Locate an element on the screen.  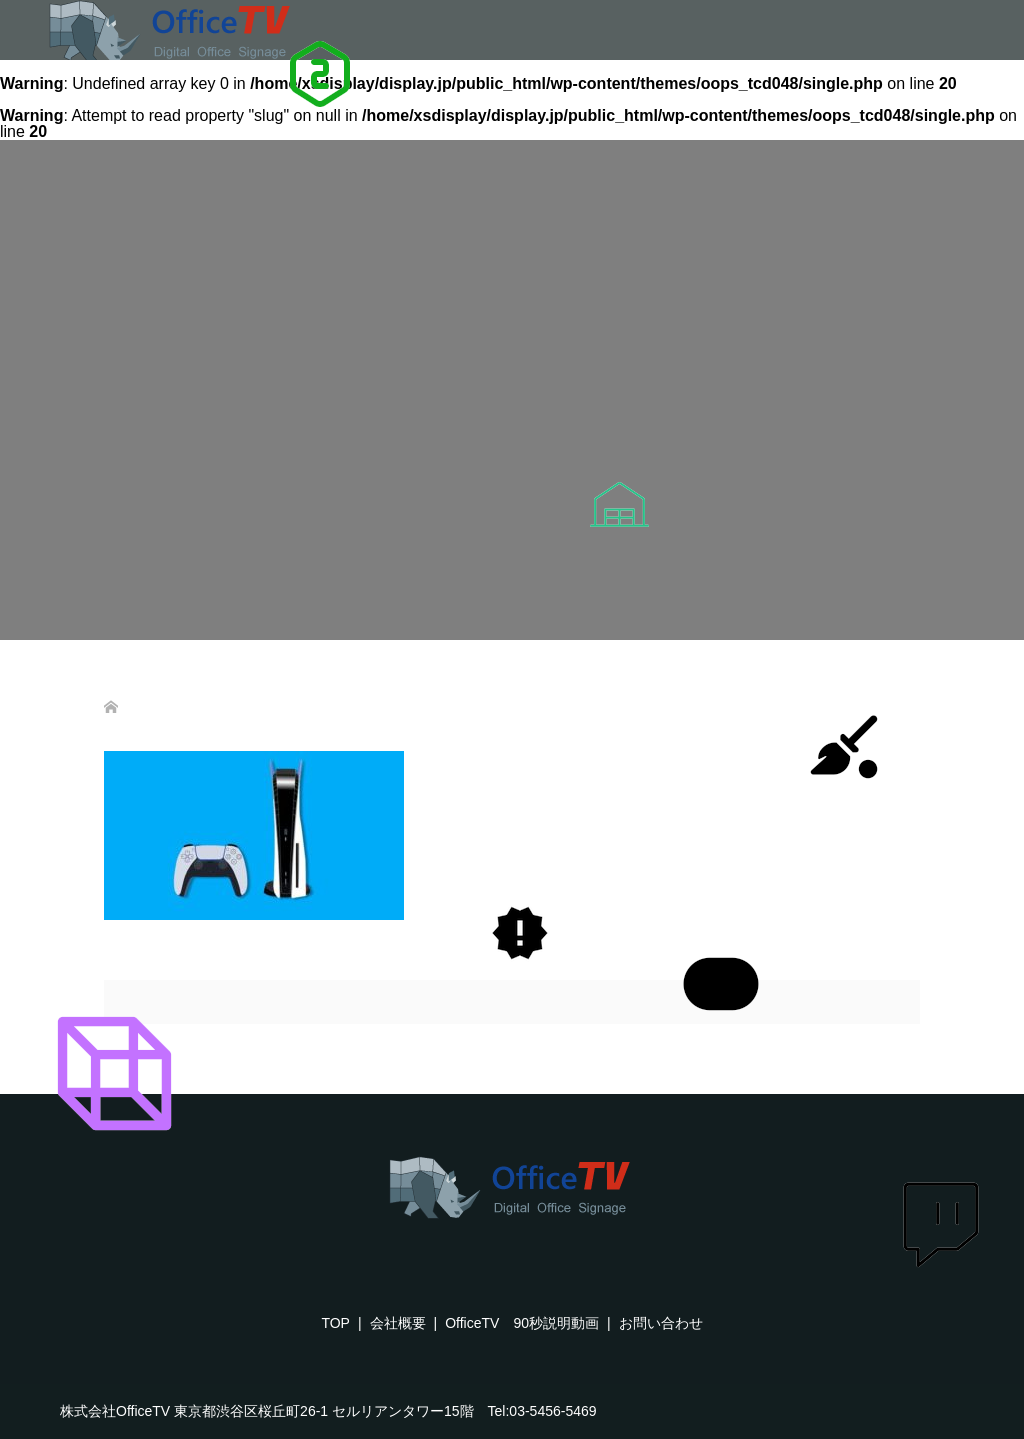
access quidditch or broomstick-related games is located at coordinates (844, 745).